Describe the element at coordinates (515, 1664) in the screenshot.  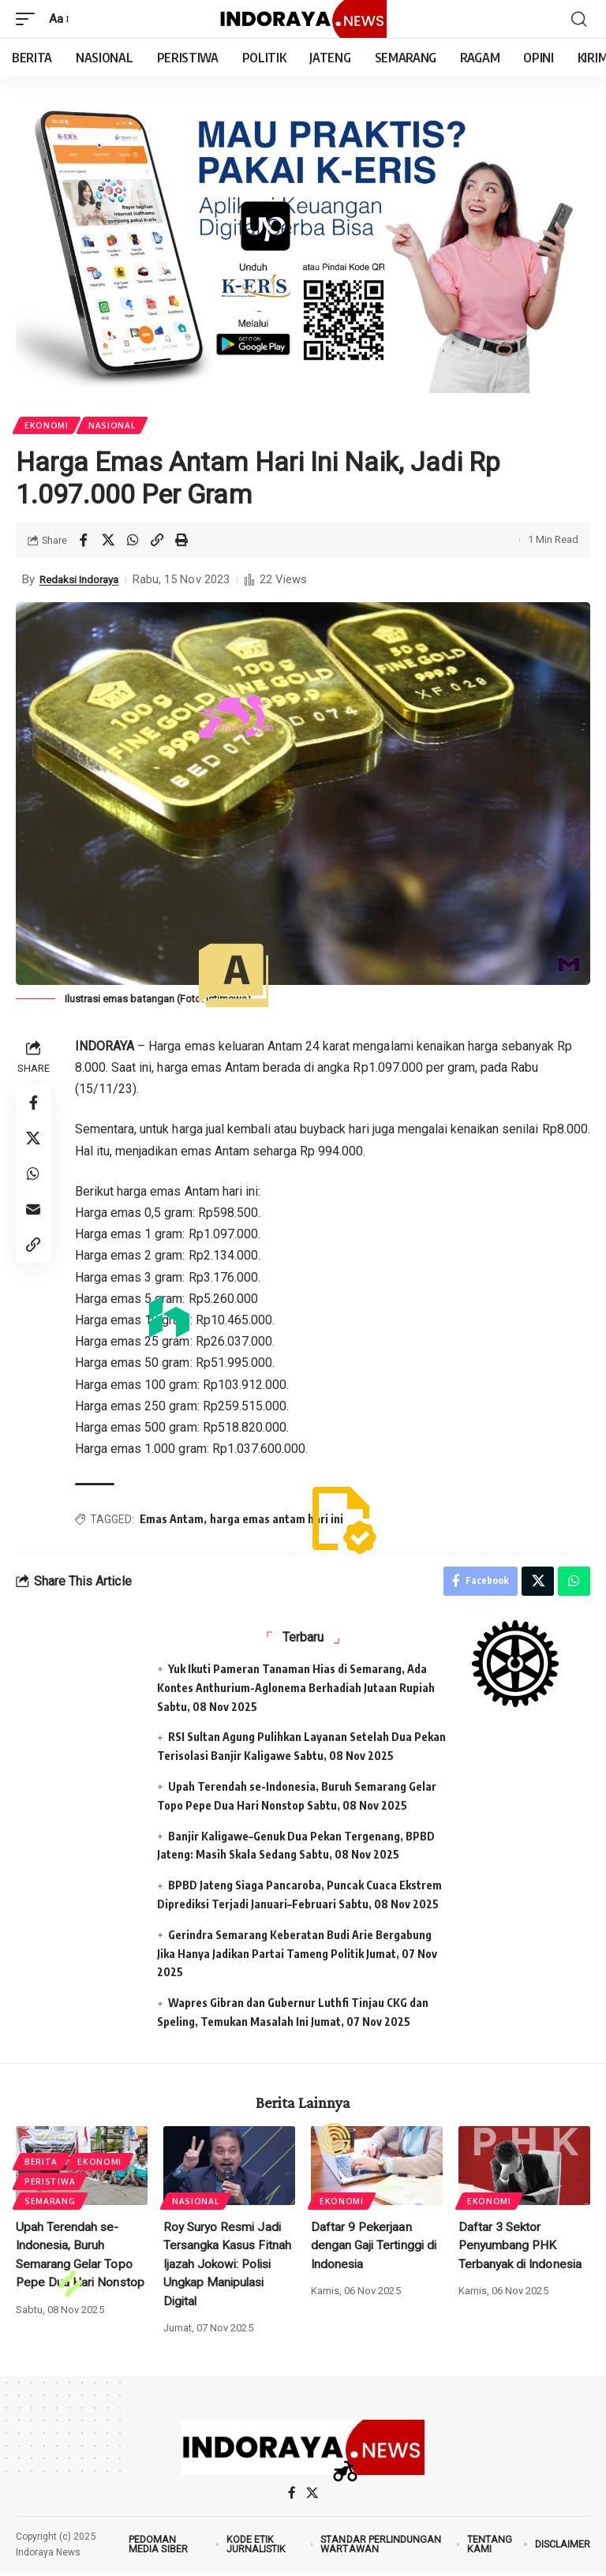
I see `Rotary International organization logo` at that location.